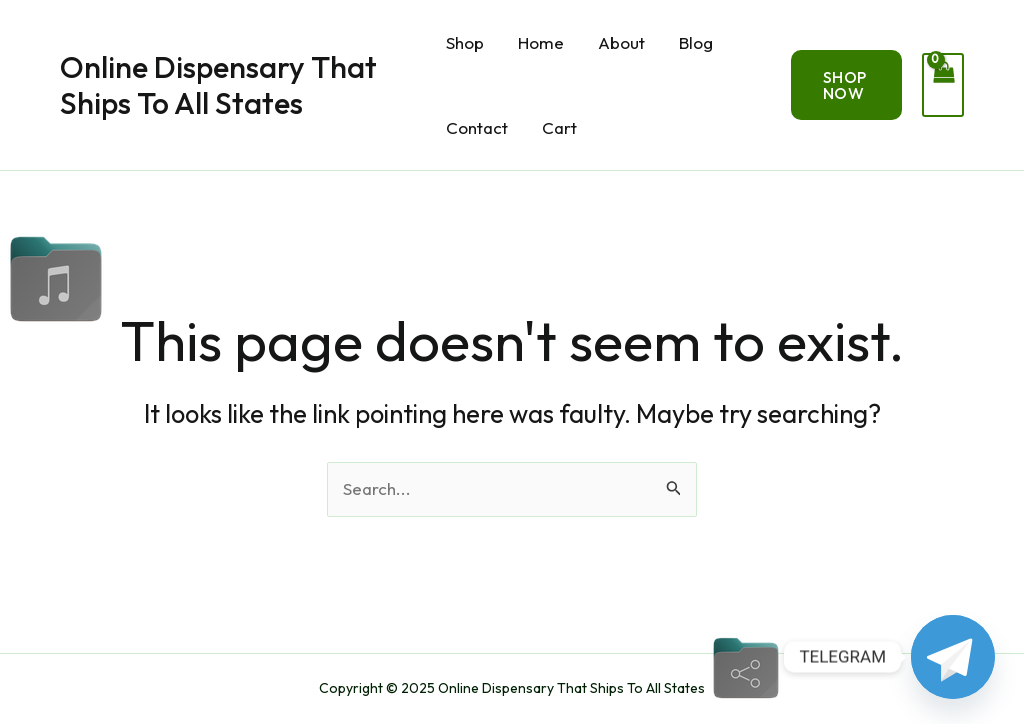 This screenshot has height=724, width=1024. I want to click on access your public shared folder, so click(746, 668).